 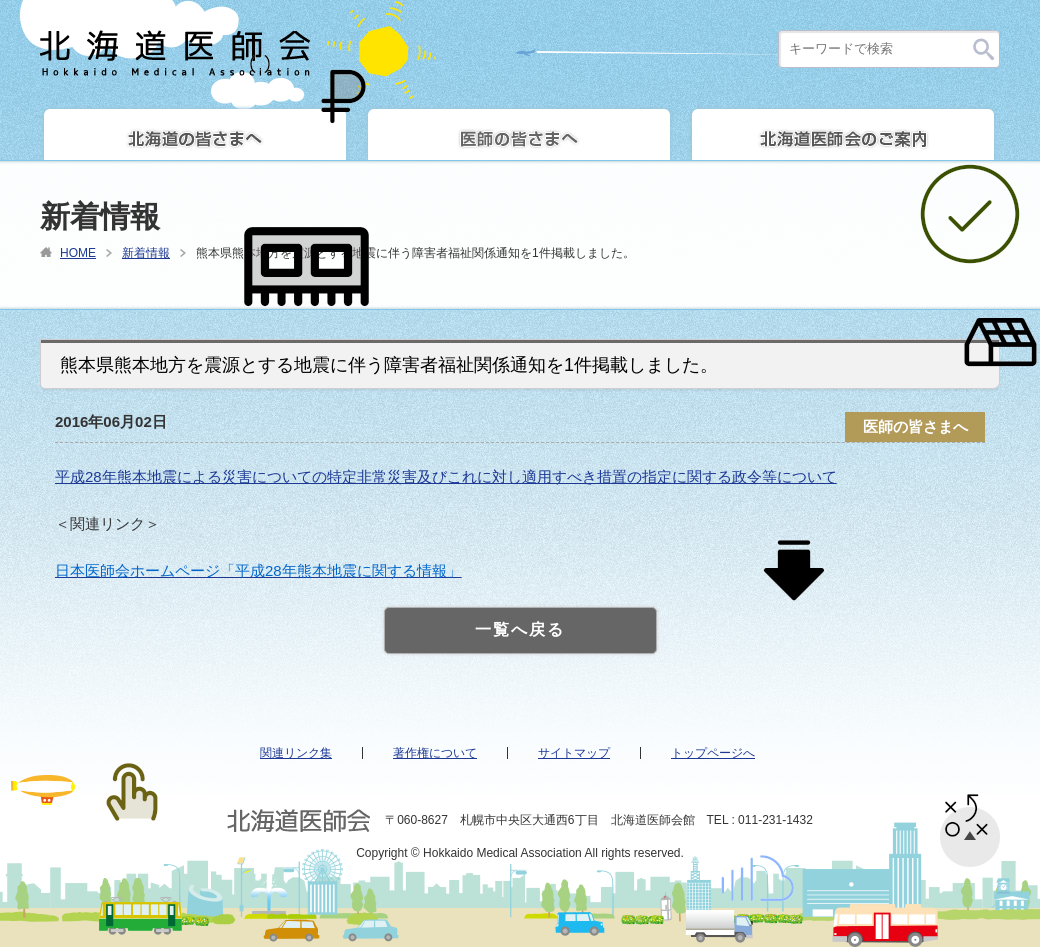 I want to click on open soundcloud app, so click(x=756, y=880).